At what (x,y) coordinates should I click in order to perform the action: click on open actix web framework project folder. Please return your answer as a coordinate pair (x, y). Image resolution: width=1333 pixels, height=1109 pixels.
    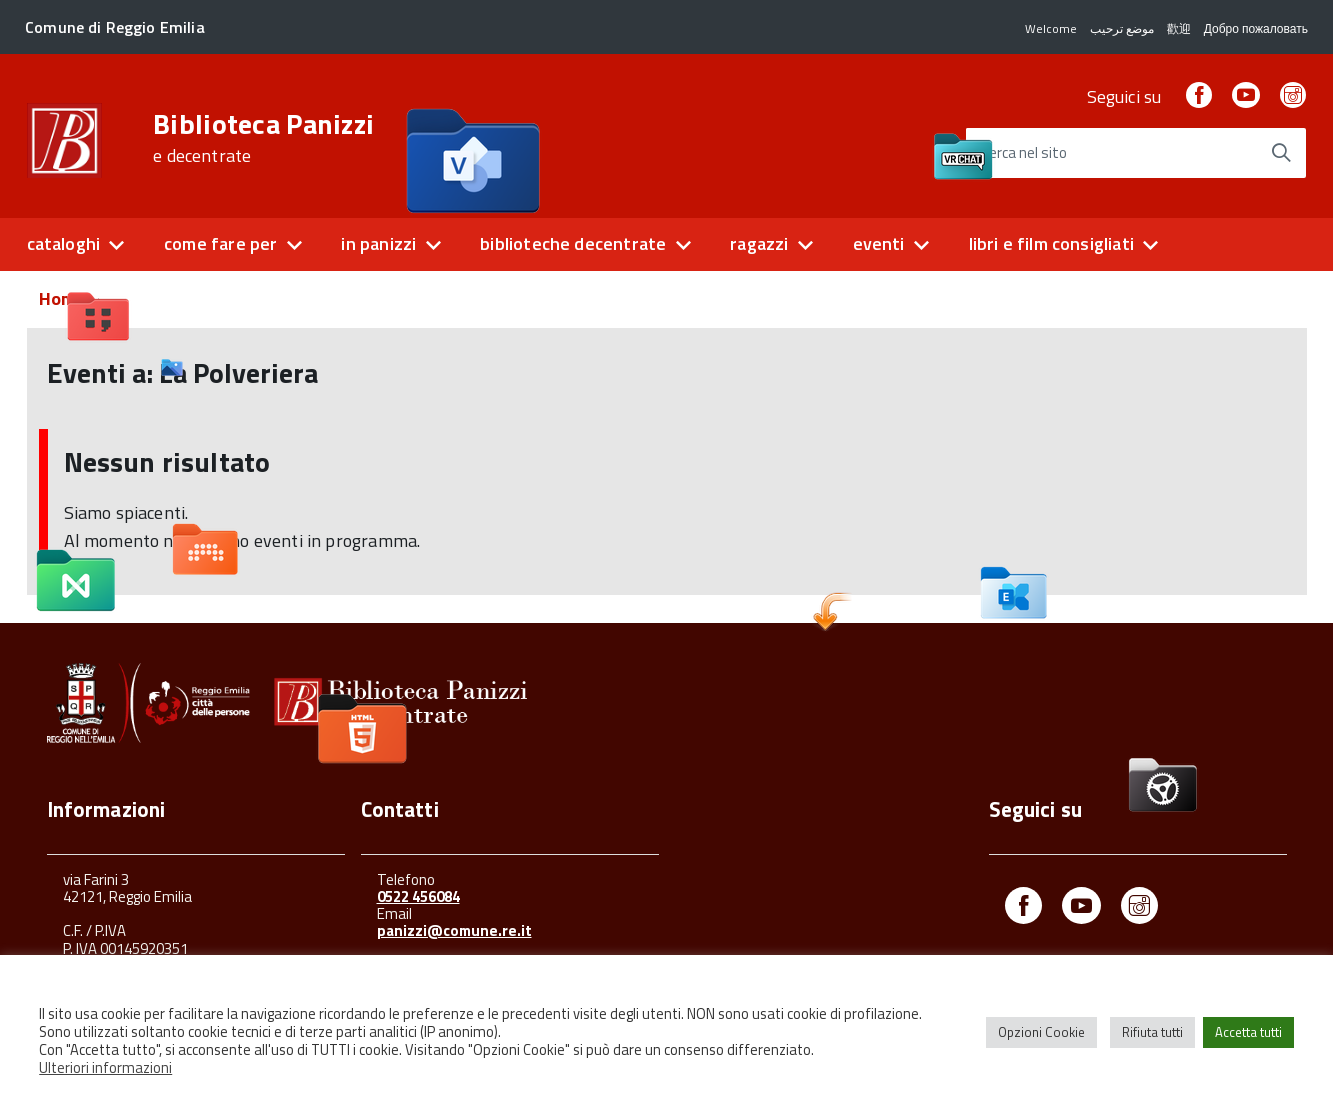
    Looking at the image, I should click on (1162, 786).